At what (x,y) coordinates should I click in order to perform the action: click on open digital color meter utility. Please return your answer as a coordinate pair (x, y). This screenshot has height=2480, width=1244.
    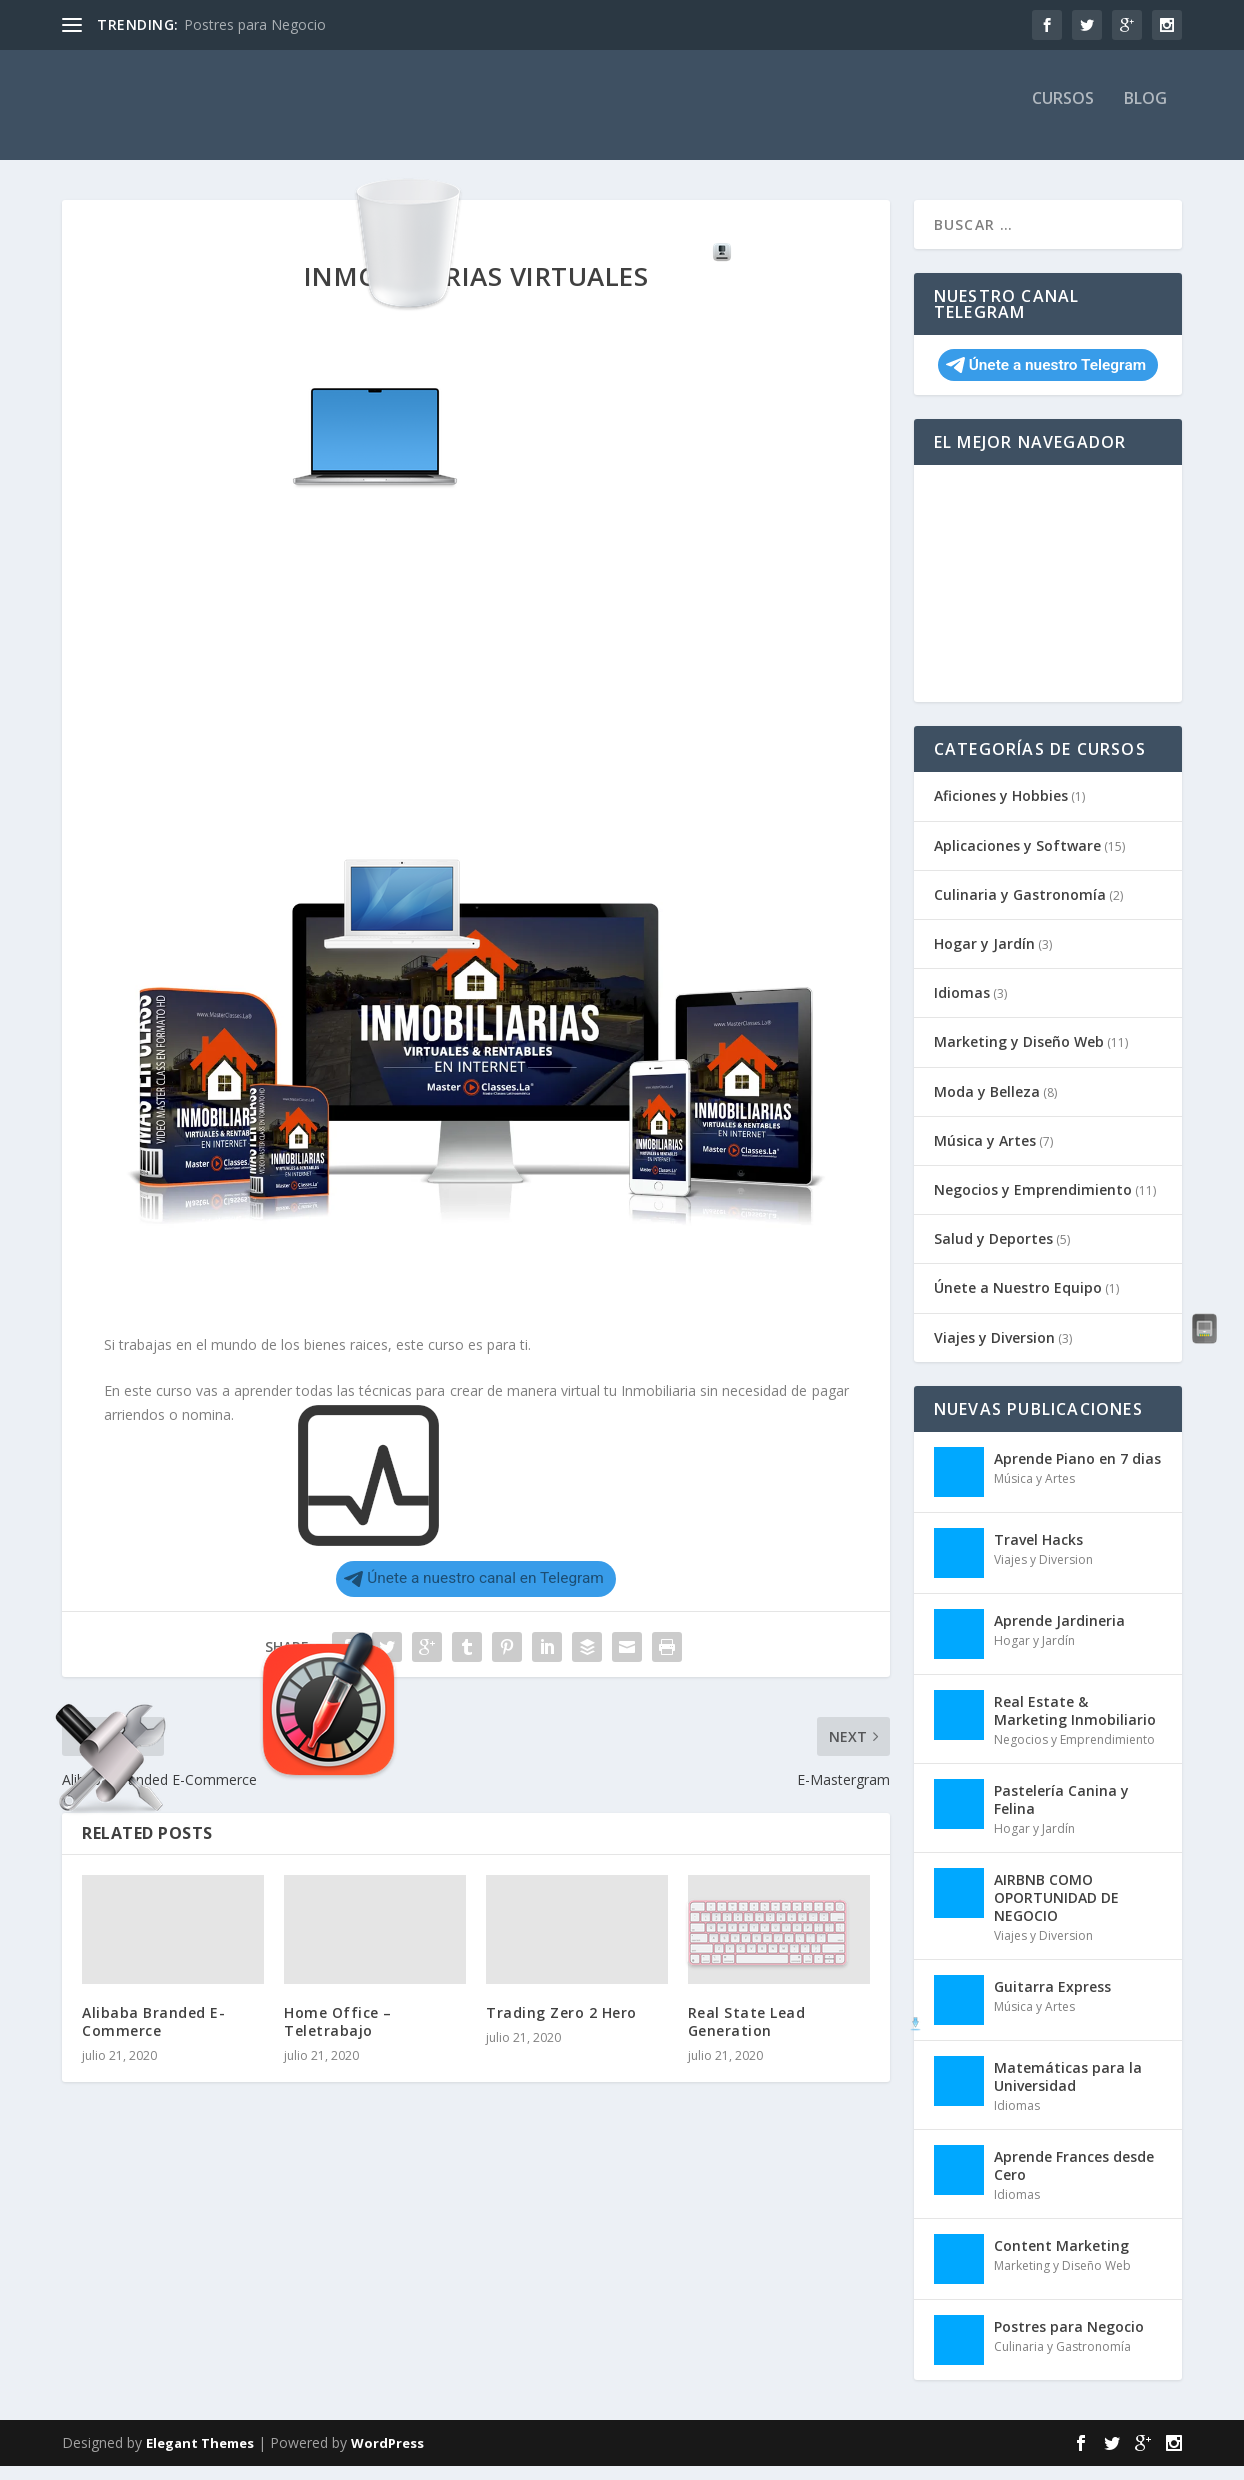
    Looking at the image, I should click on (328, 1709).